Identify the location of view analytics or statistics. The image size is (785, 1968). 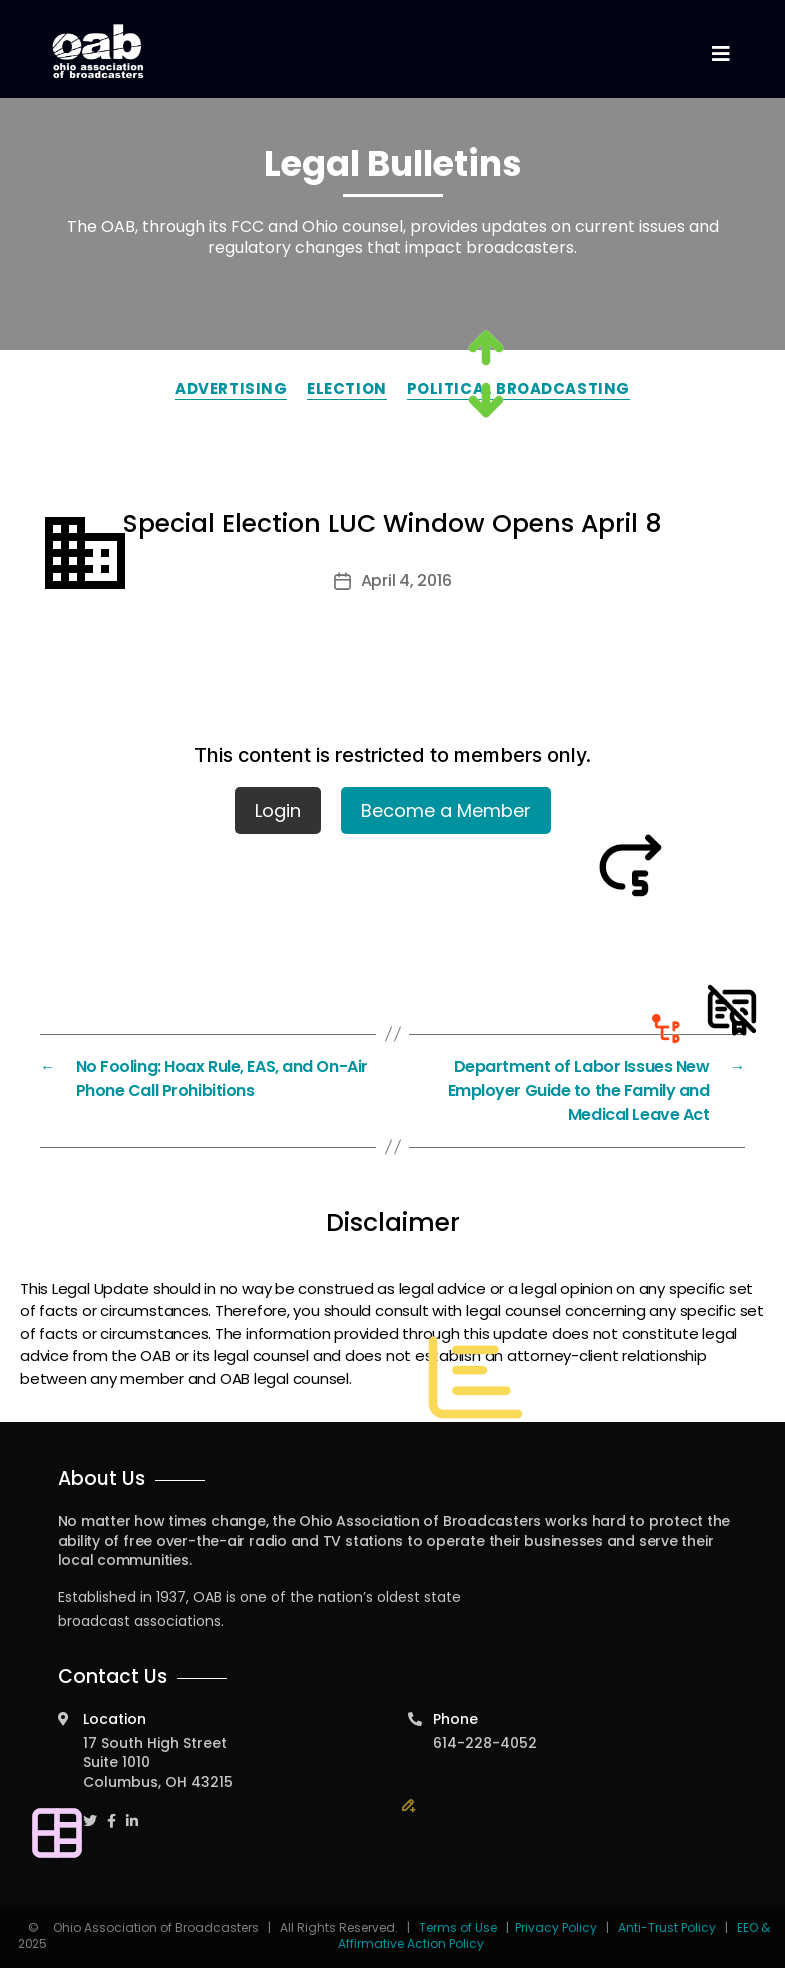
(475, 1377).